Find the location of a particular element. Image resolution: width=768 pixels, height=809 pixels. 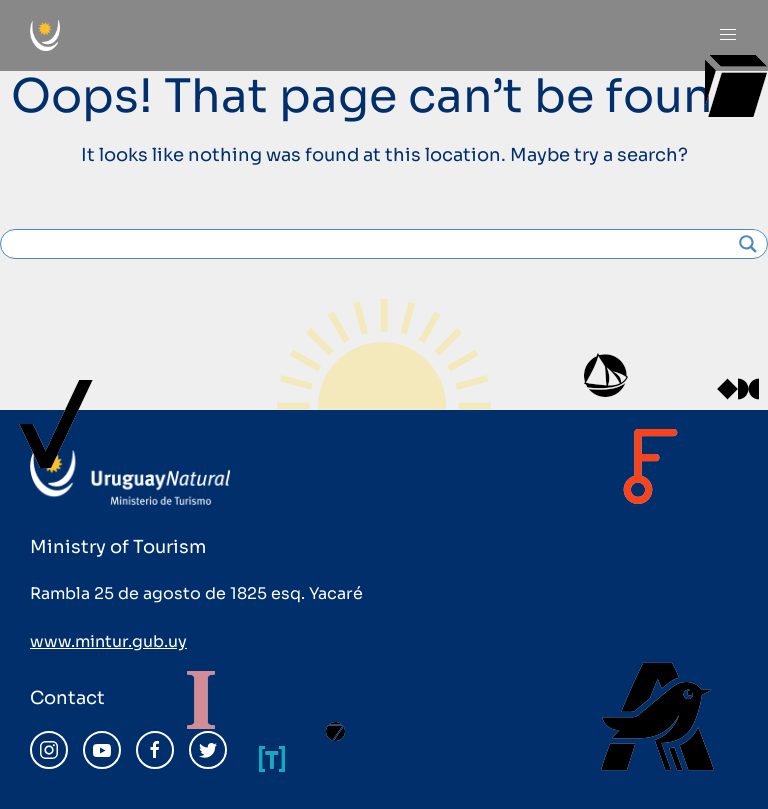

42 school / 42 group logo is located at coordinates (738, 389).